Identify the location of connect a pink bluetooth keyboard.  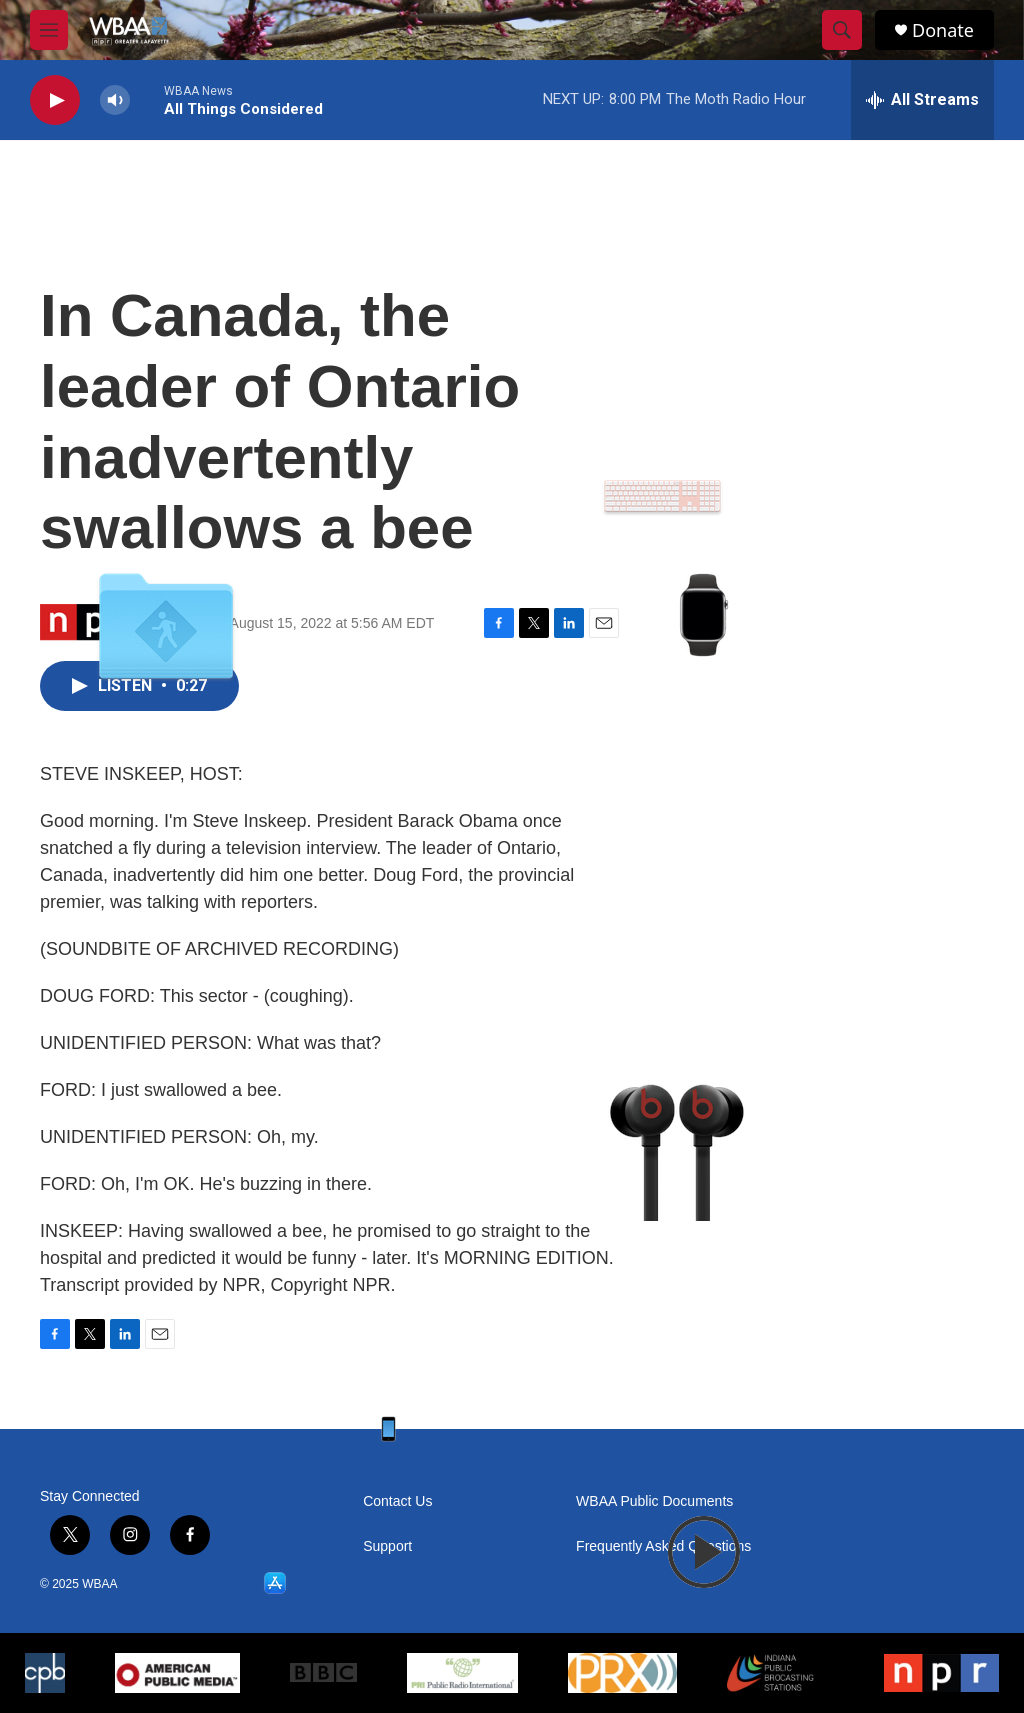
(662, 495).